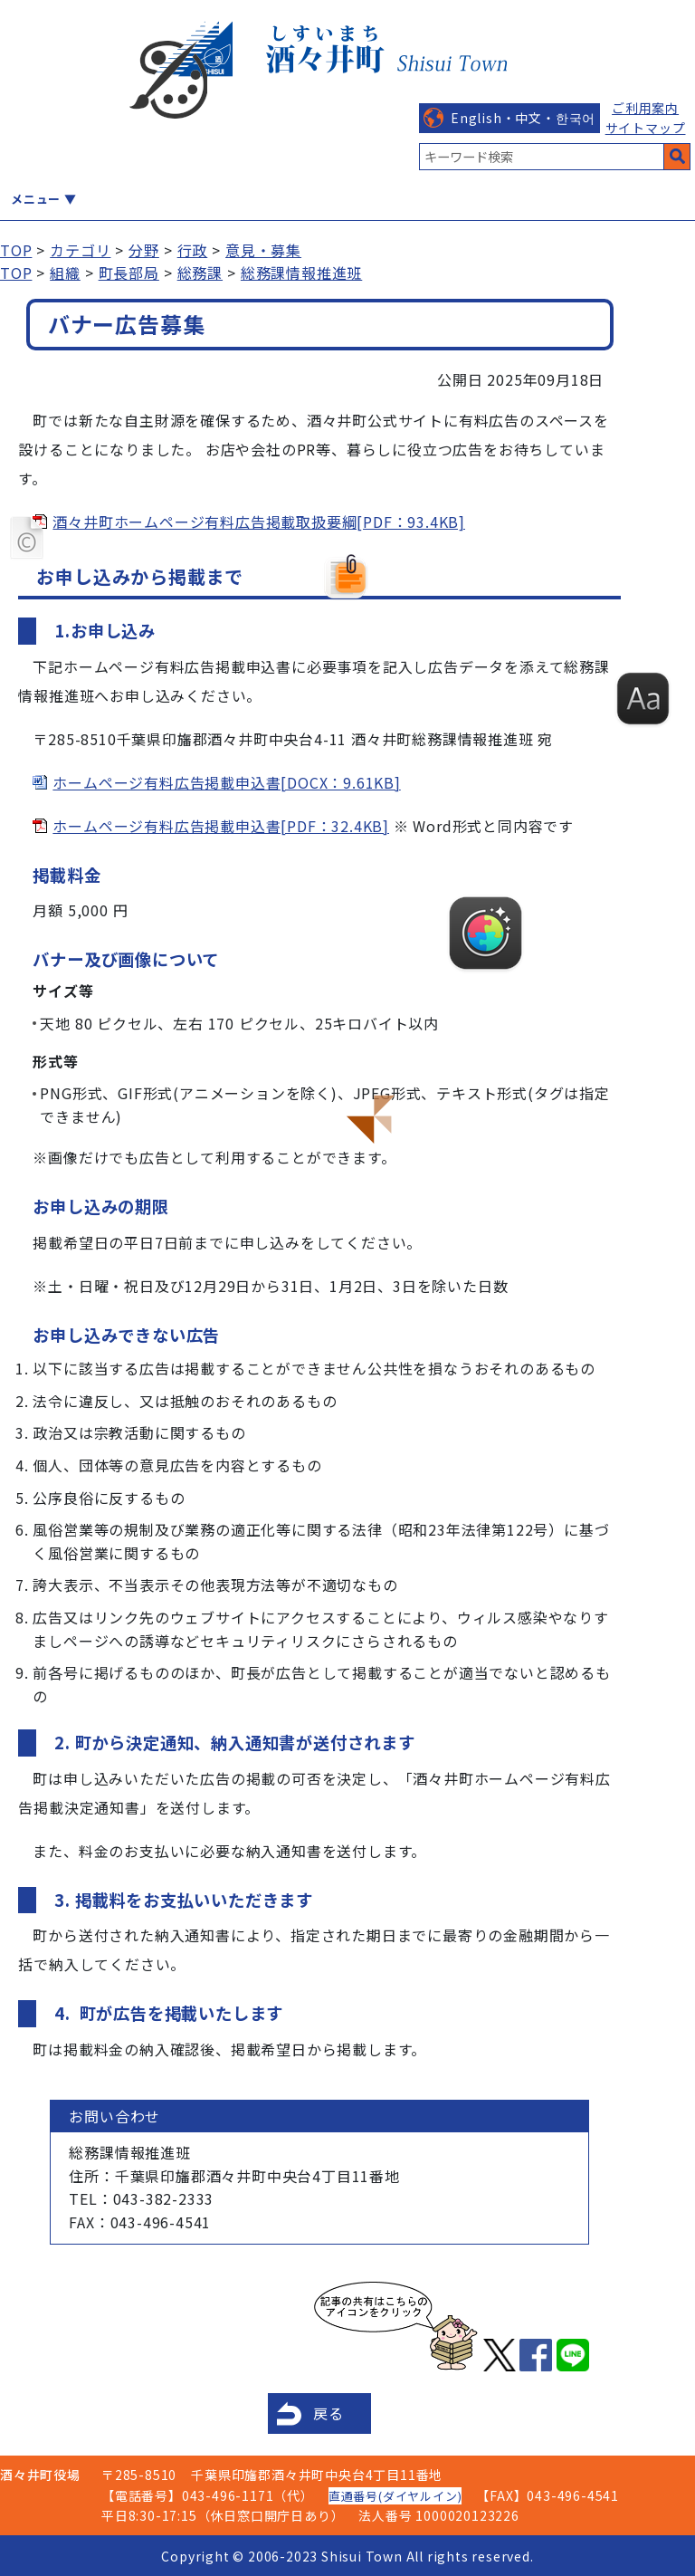  Describe the element at coordinates (643, 699) in the screenshot. I see `open font book application` at that location.